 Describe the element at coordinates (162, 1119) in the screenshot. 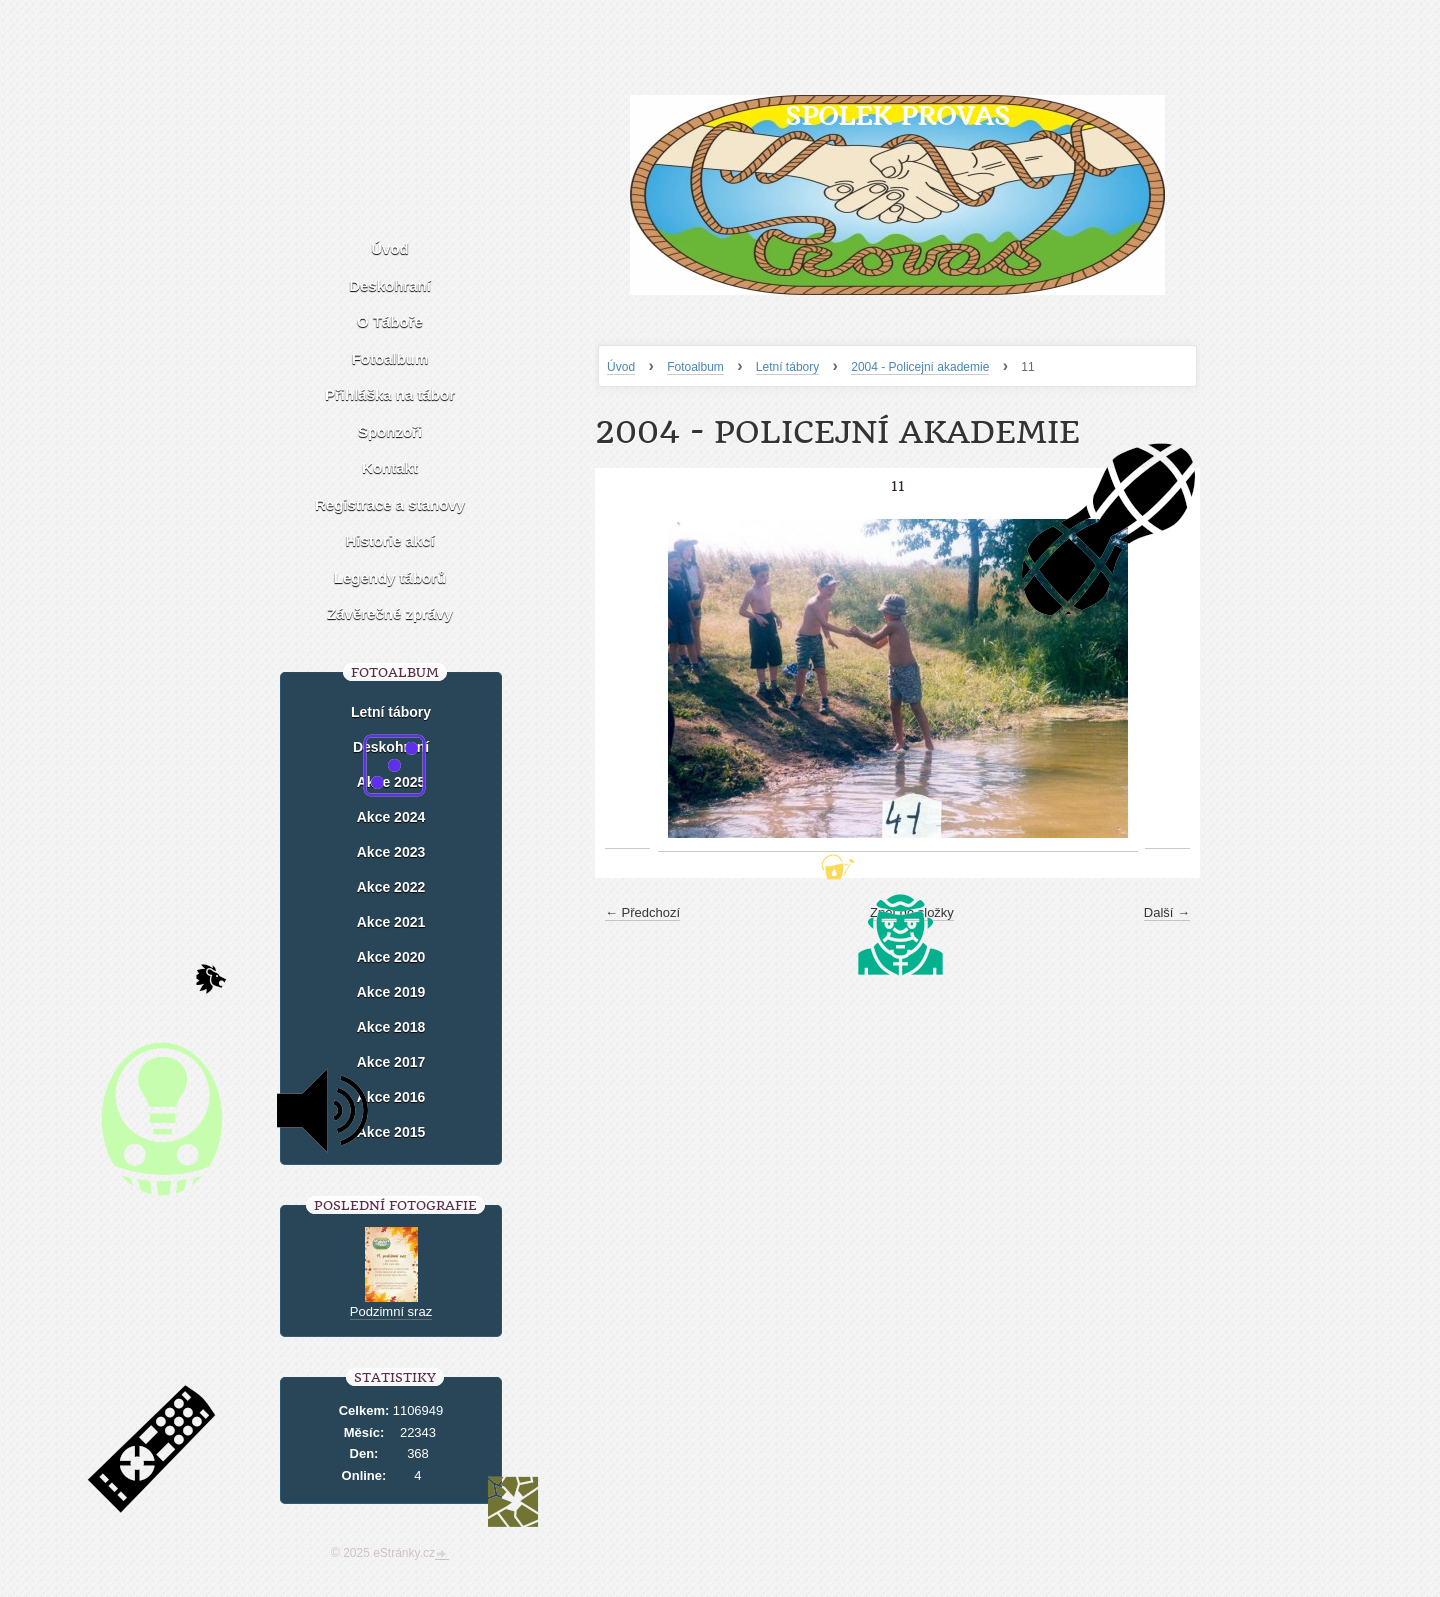

I see `submit a new idea or suggestion` at that location.